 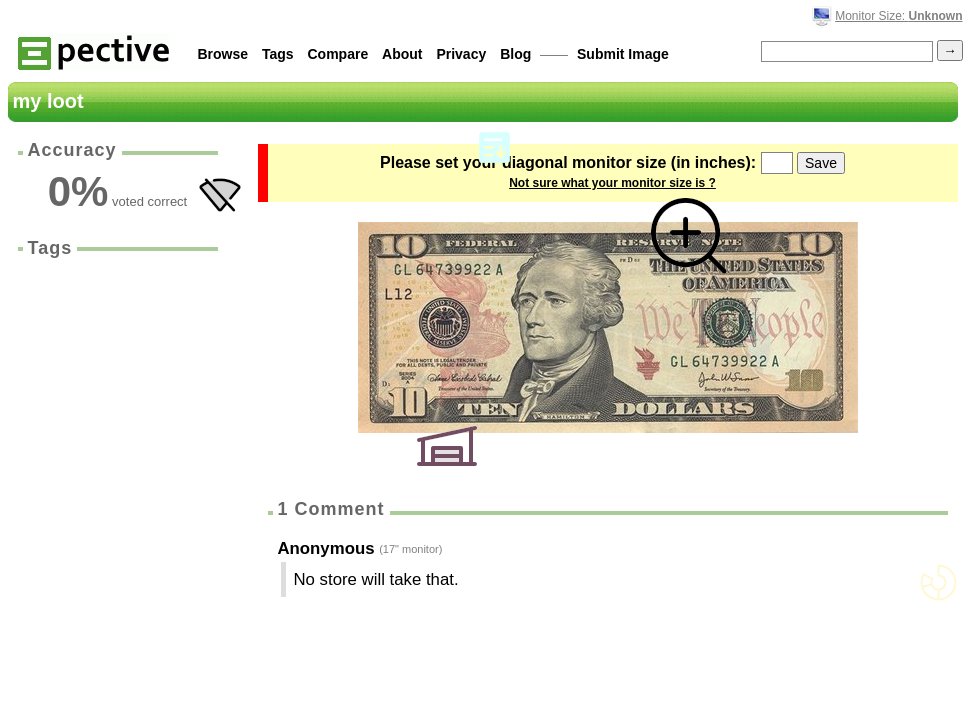 I want to click on indicates no wifi connection available, so click(x=220, y=195).